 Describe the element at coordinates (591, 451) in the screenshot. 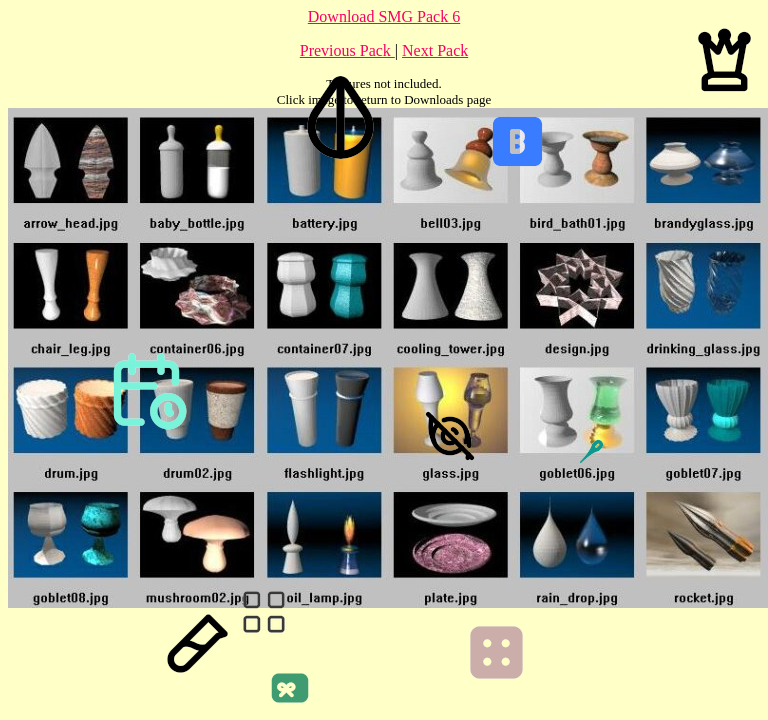

I see `access sewing or craft tools` at that location.